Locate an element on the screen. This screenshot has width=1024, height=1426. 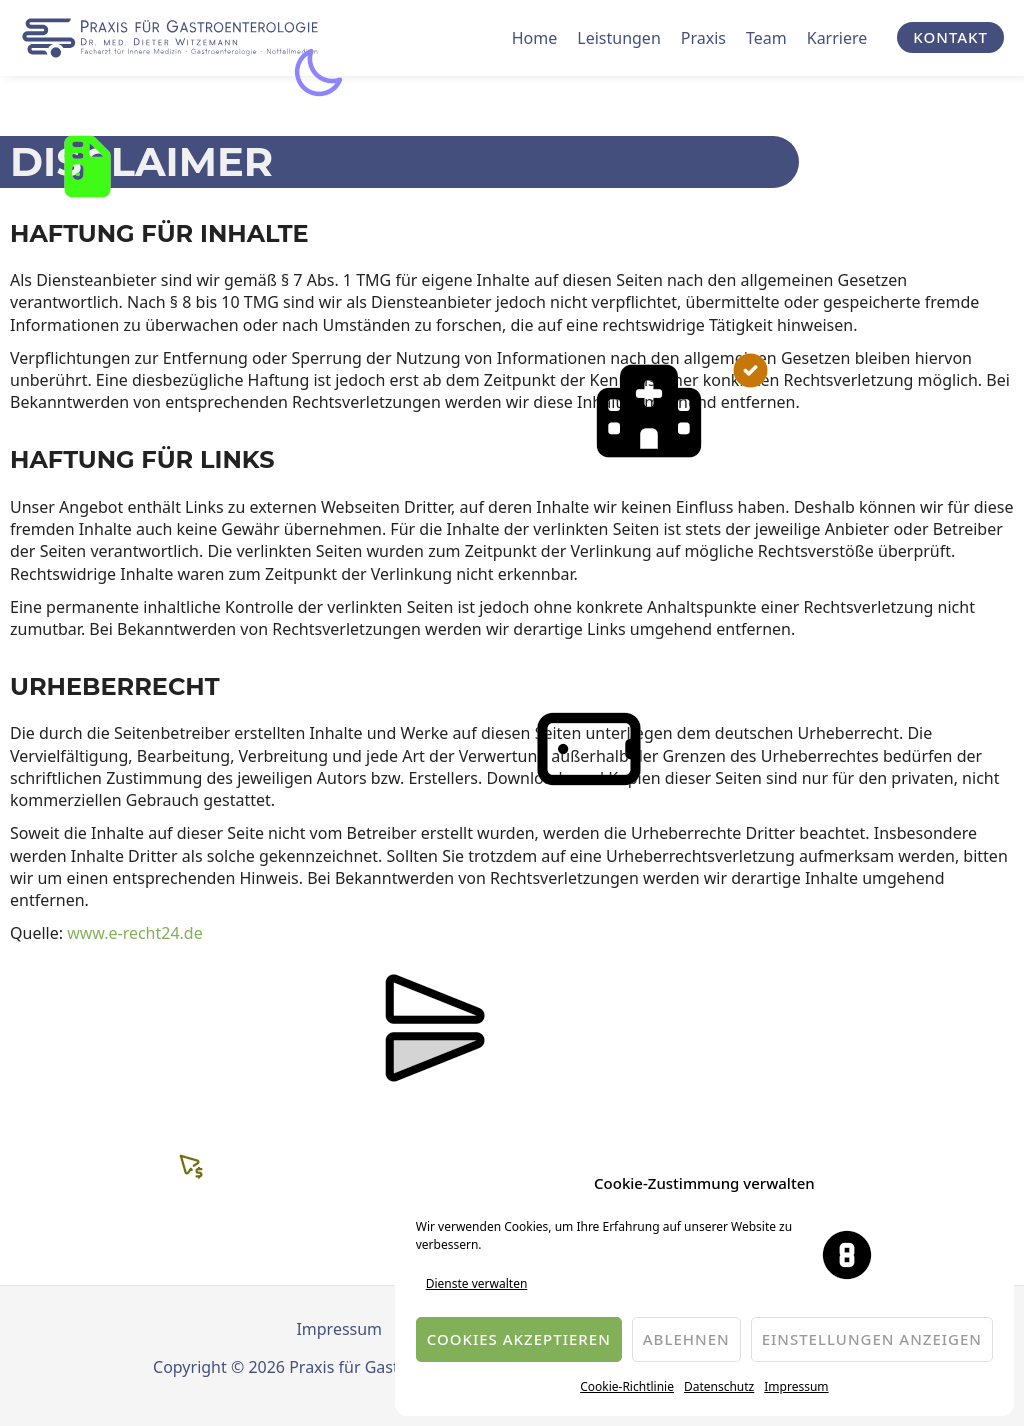
compress or zip files is located at coordinates (87, 166).